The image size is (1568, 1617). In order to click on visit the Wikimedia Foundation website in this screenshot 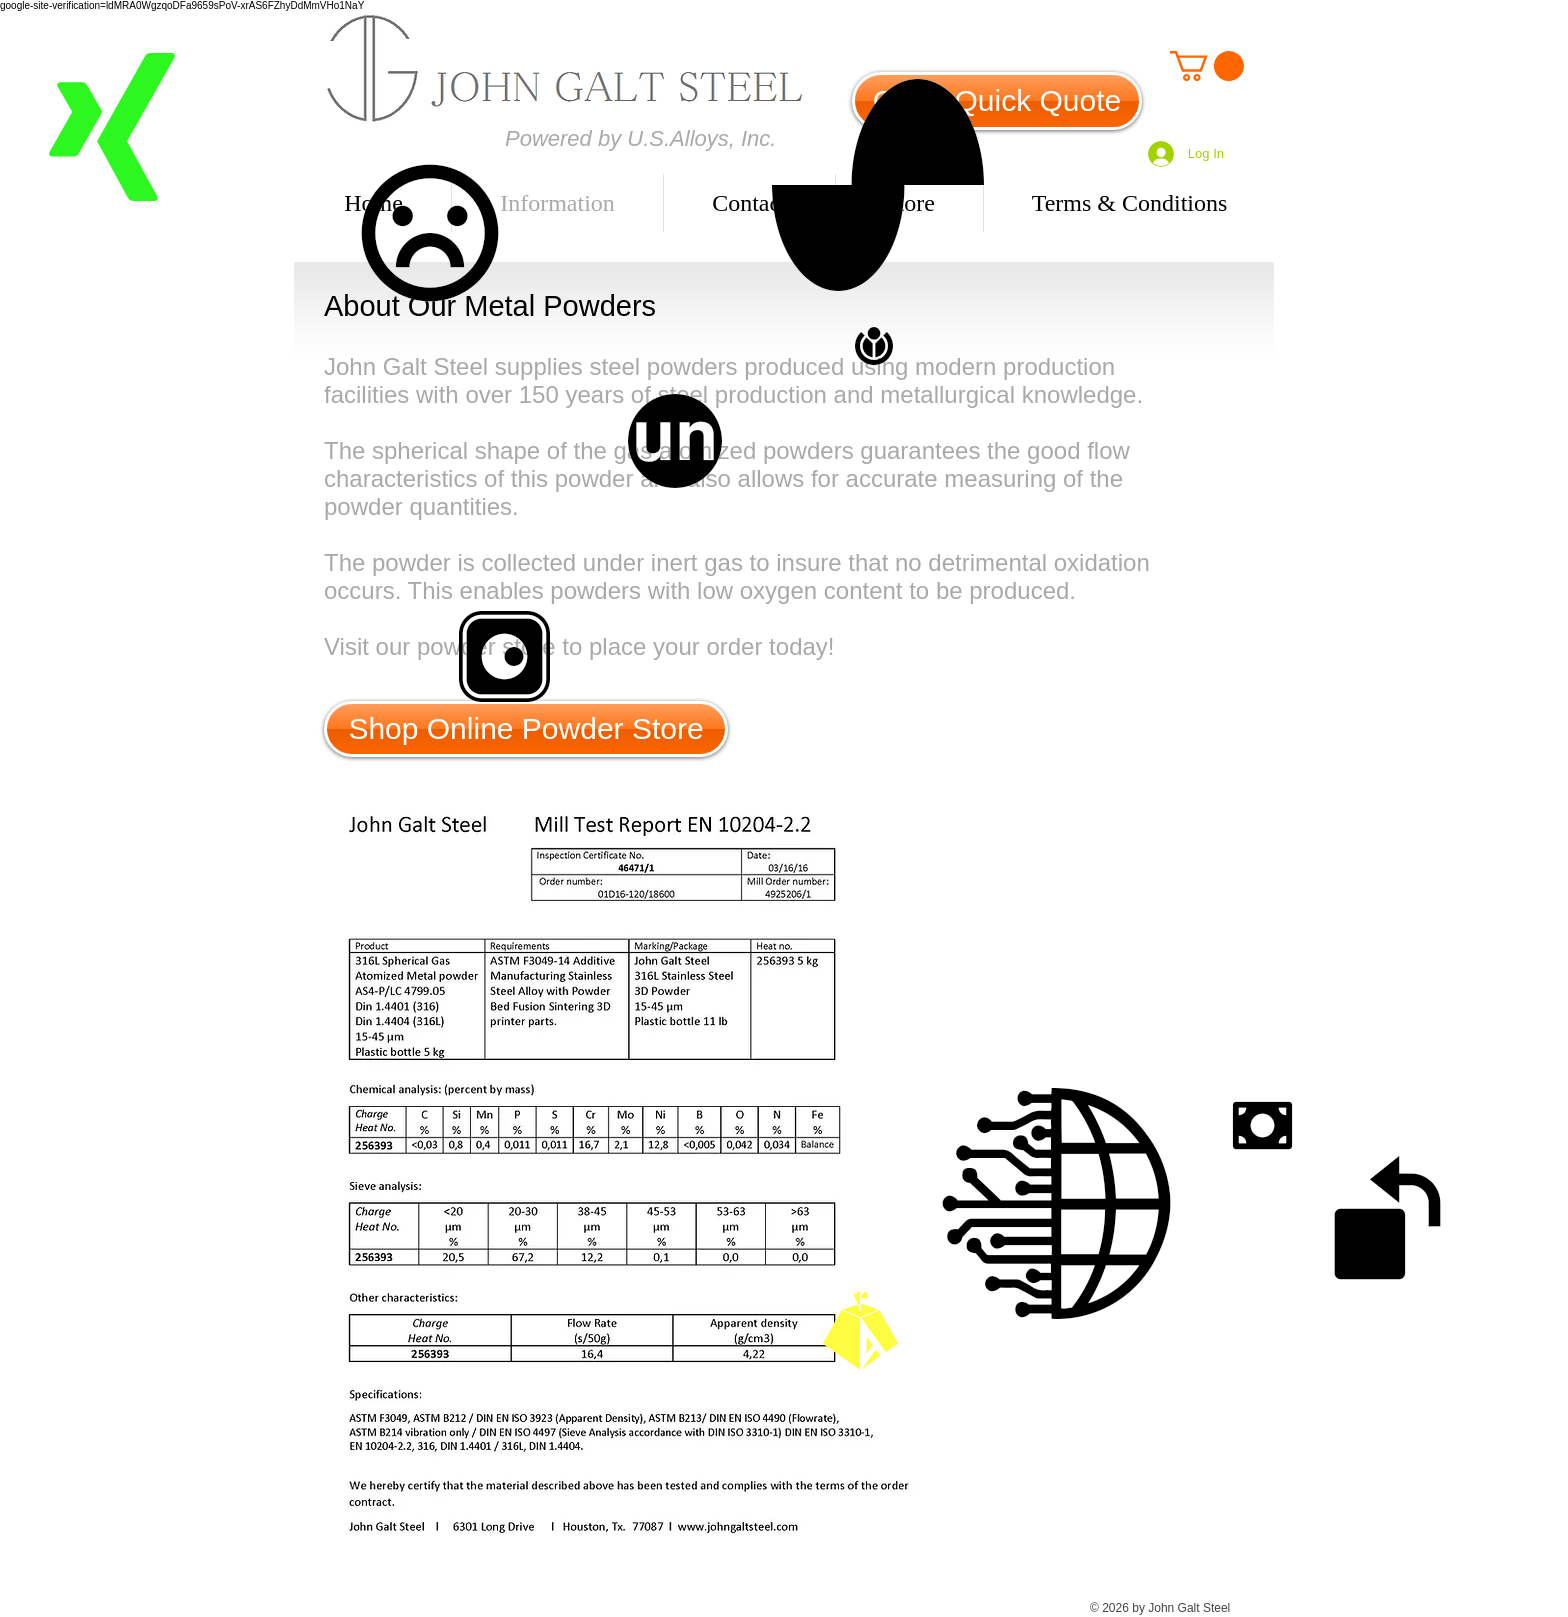, I will do `click(874, 346)`.